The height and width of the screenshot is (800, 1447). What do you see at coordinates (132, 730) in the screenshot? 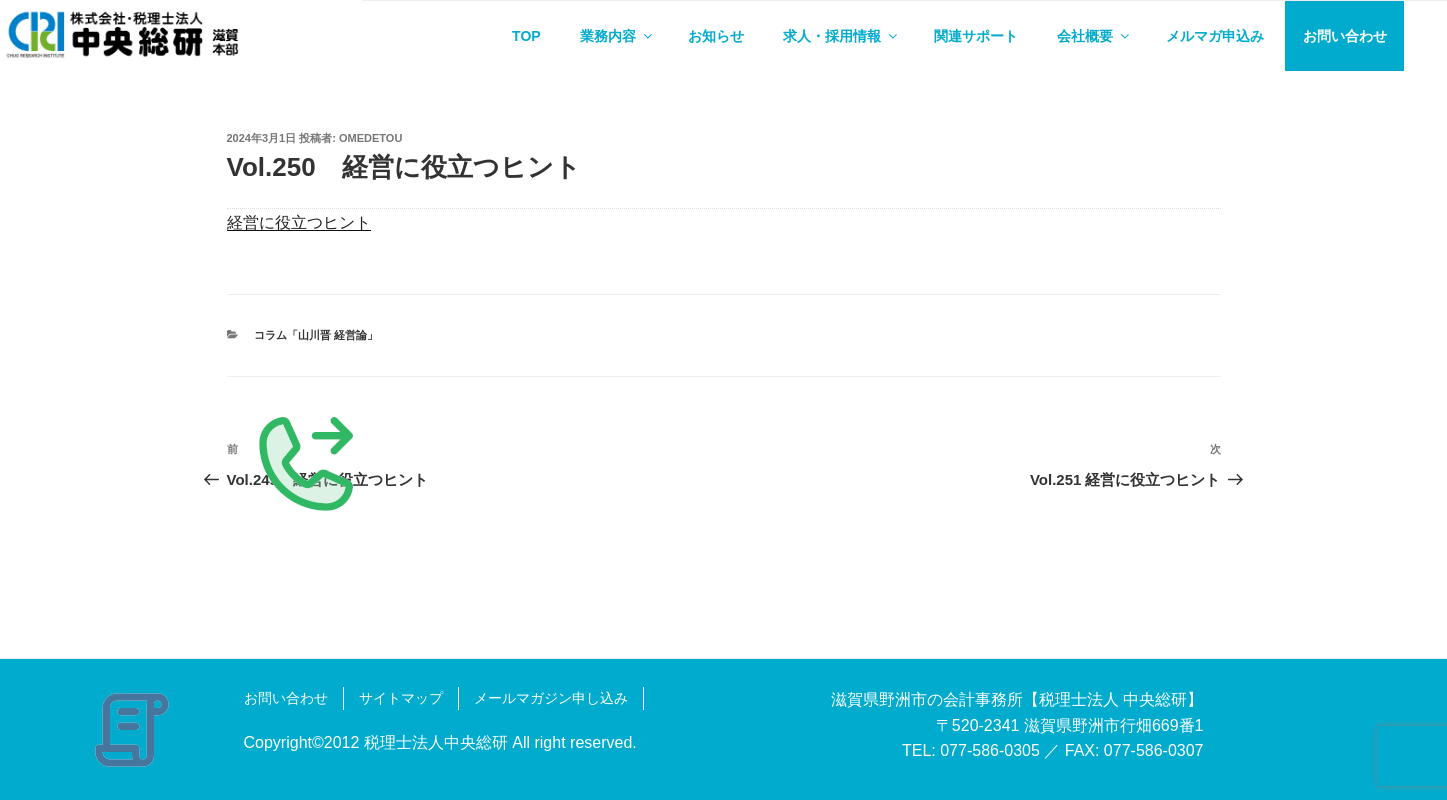
I see `view license or terms of service` at bounding box center [132, 730].